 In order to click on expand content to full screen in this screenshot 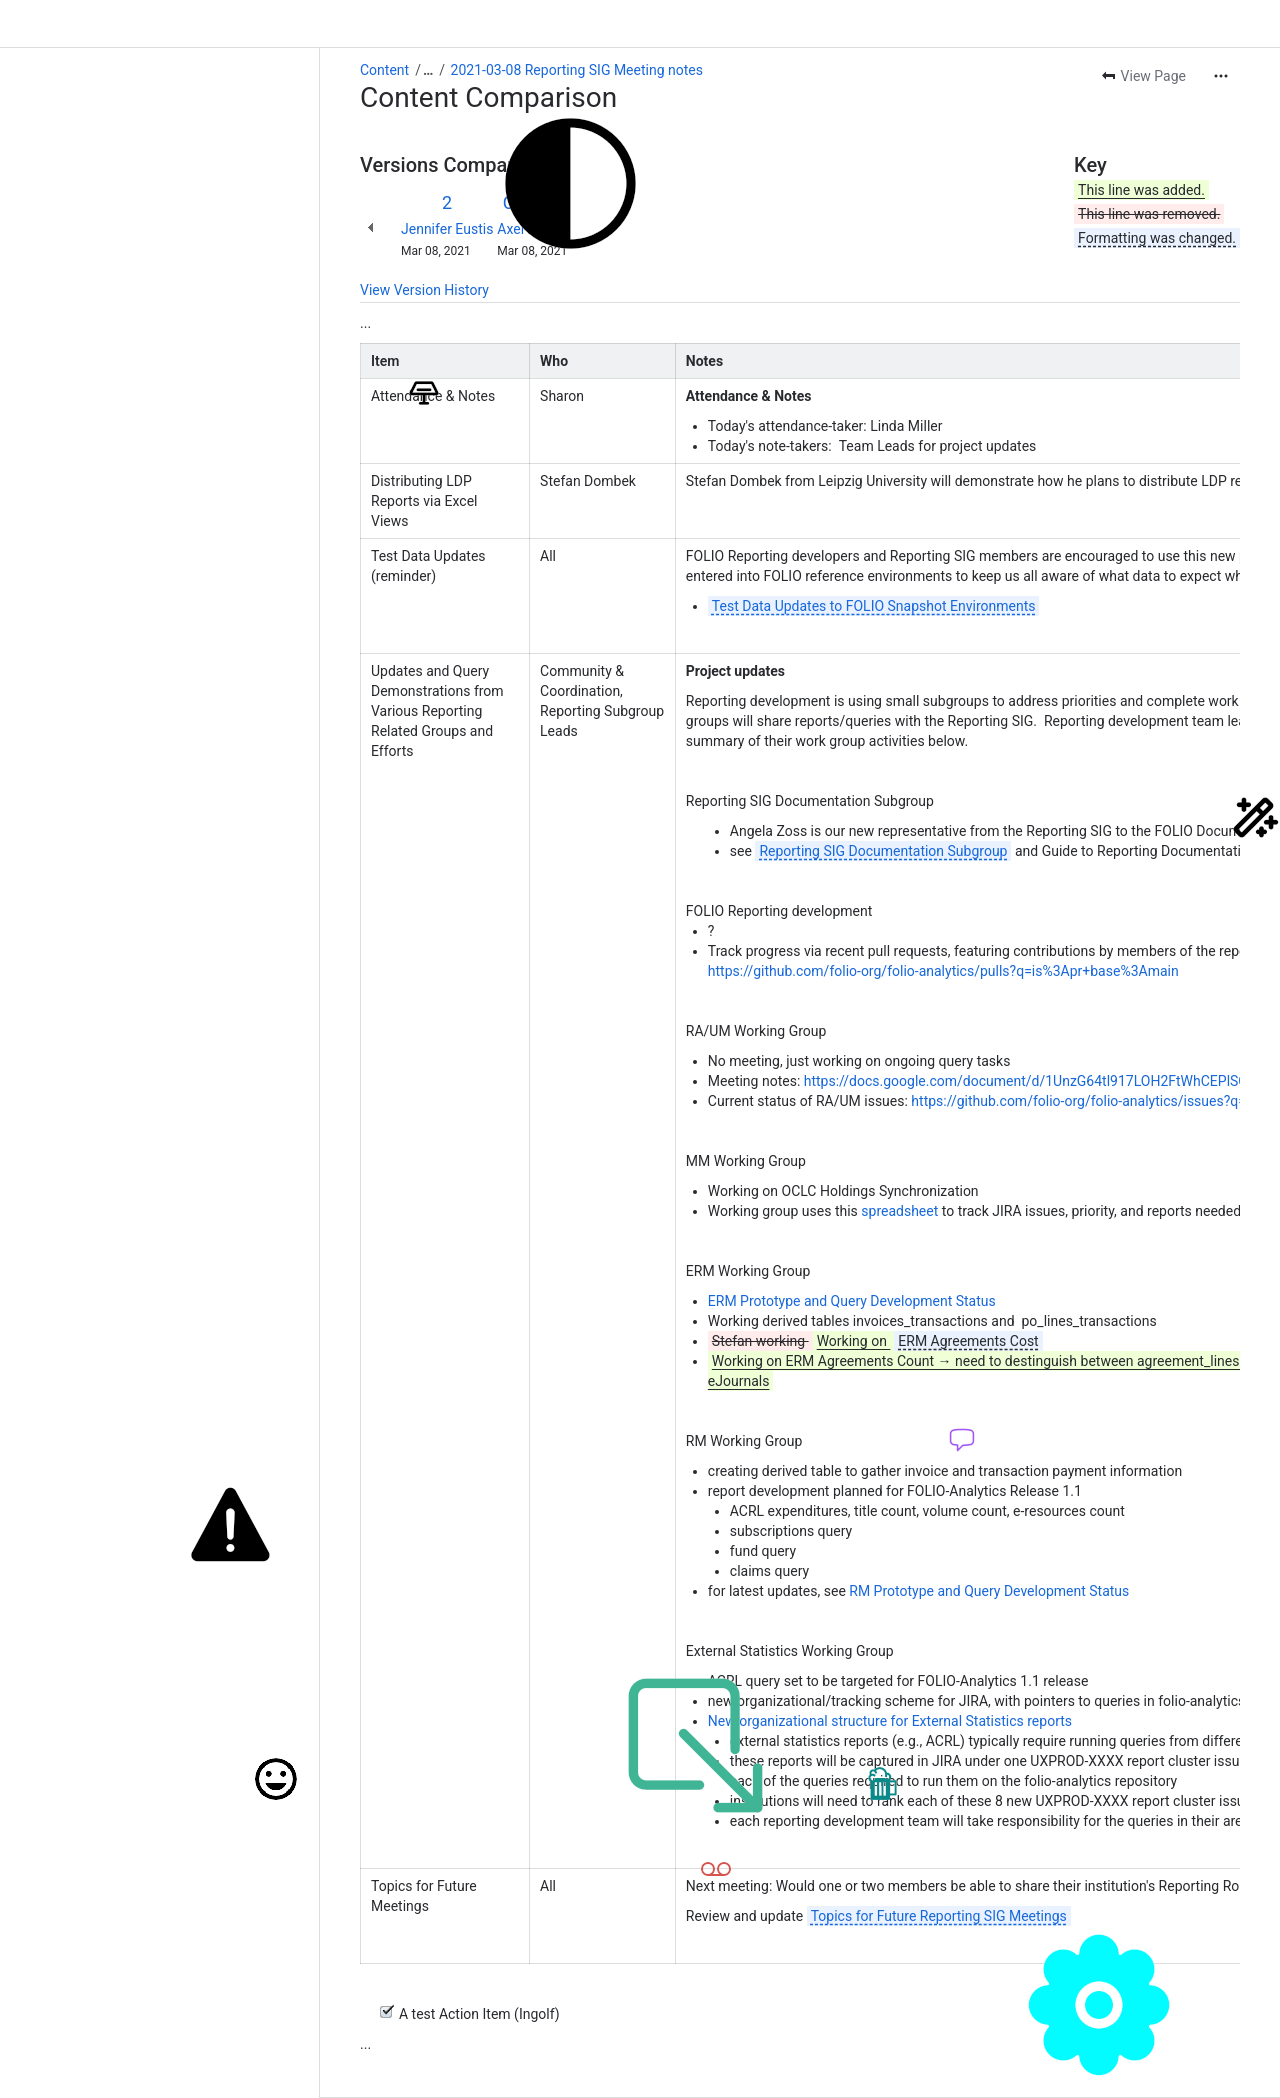, I will do `click(695, 1745)`.